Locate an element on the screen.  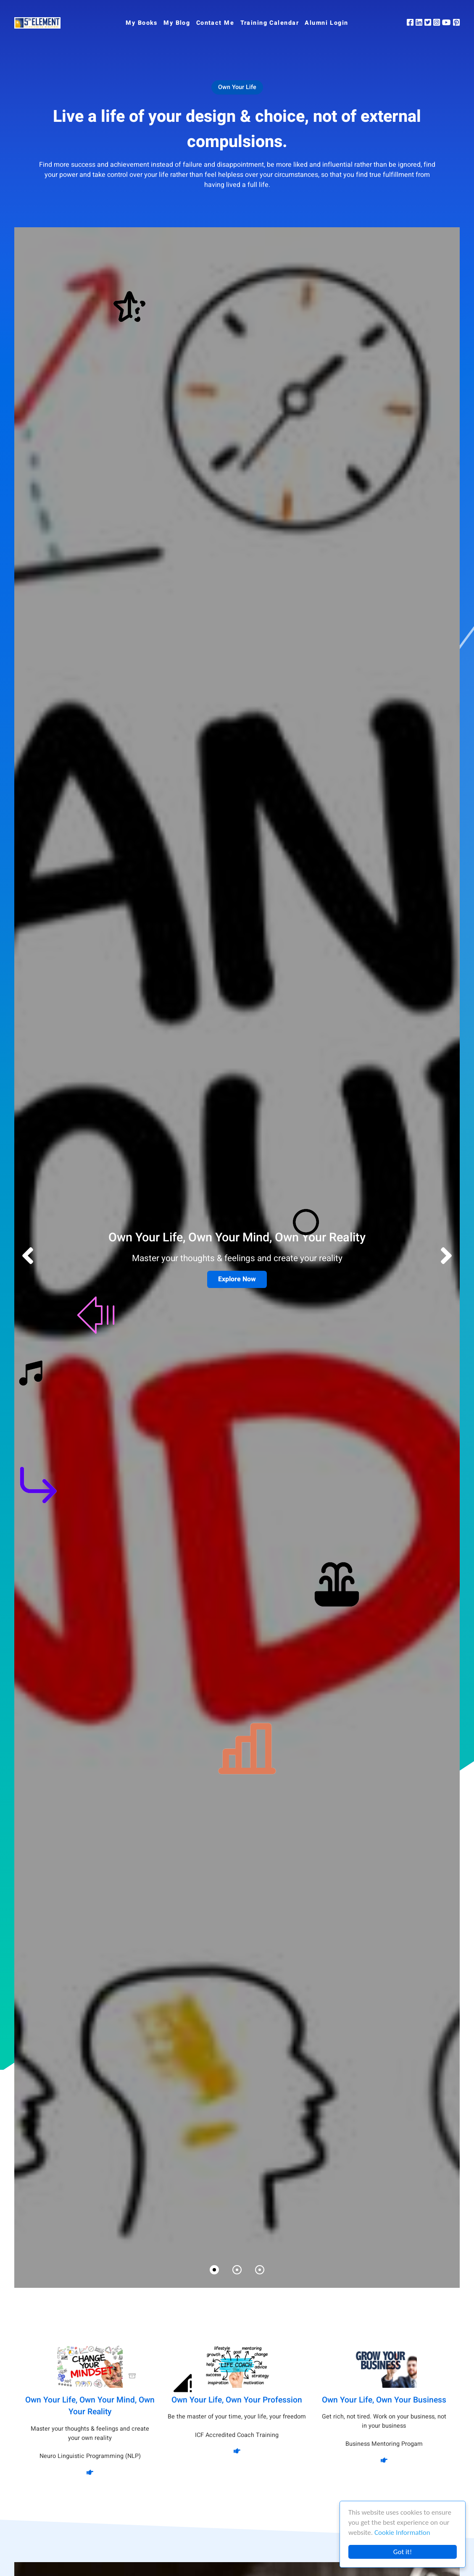
access music or audio library is located at coordinates (32, 1373).